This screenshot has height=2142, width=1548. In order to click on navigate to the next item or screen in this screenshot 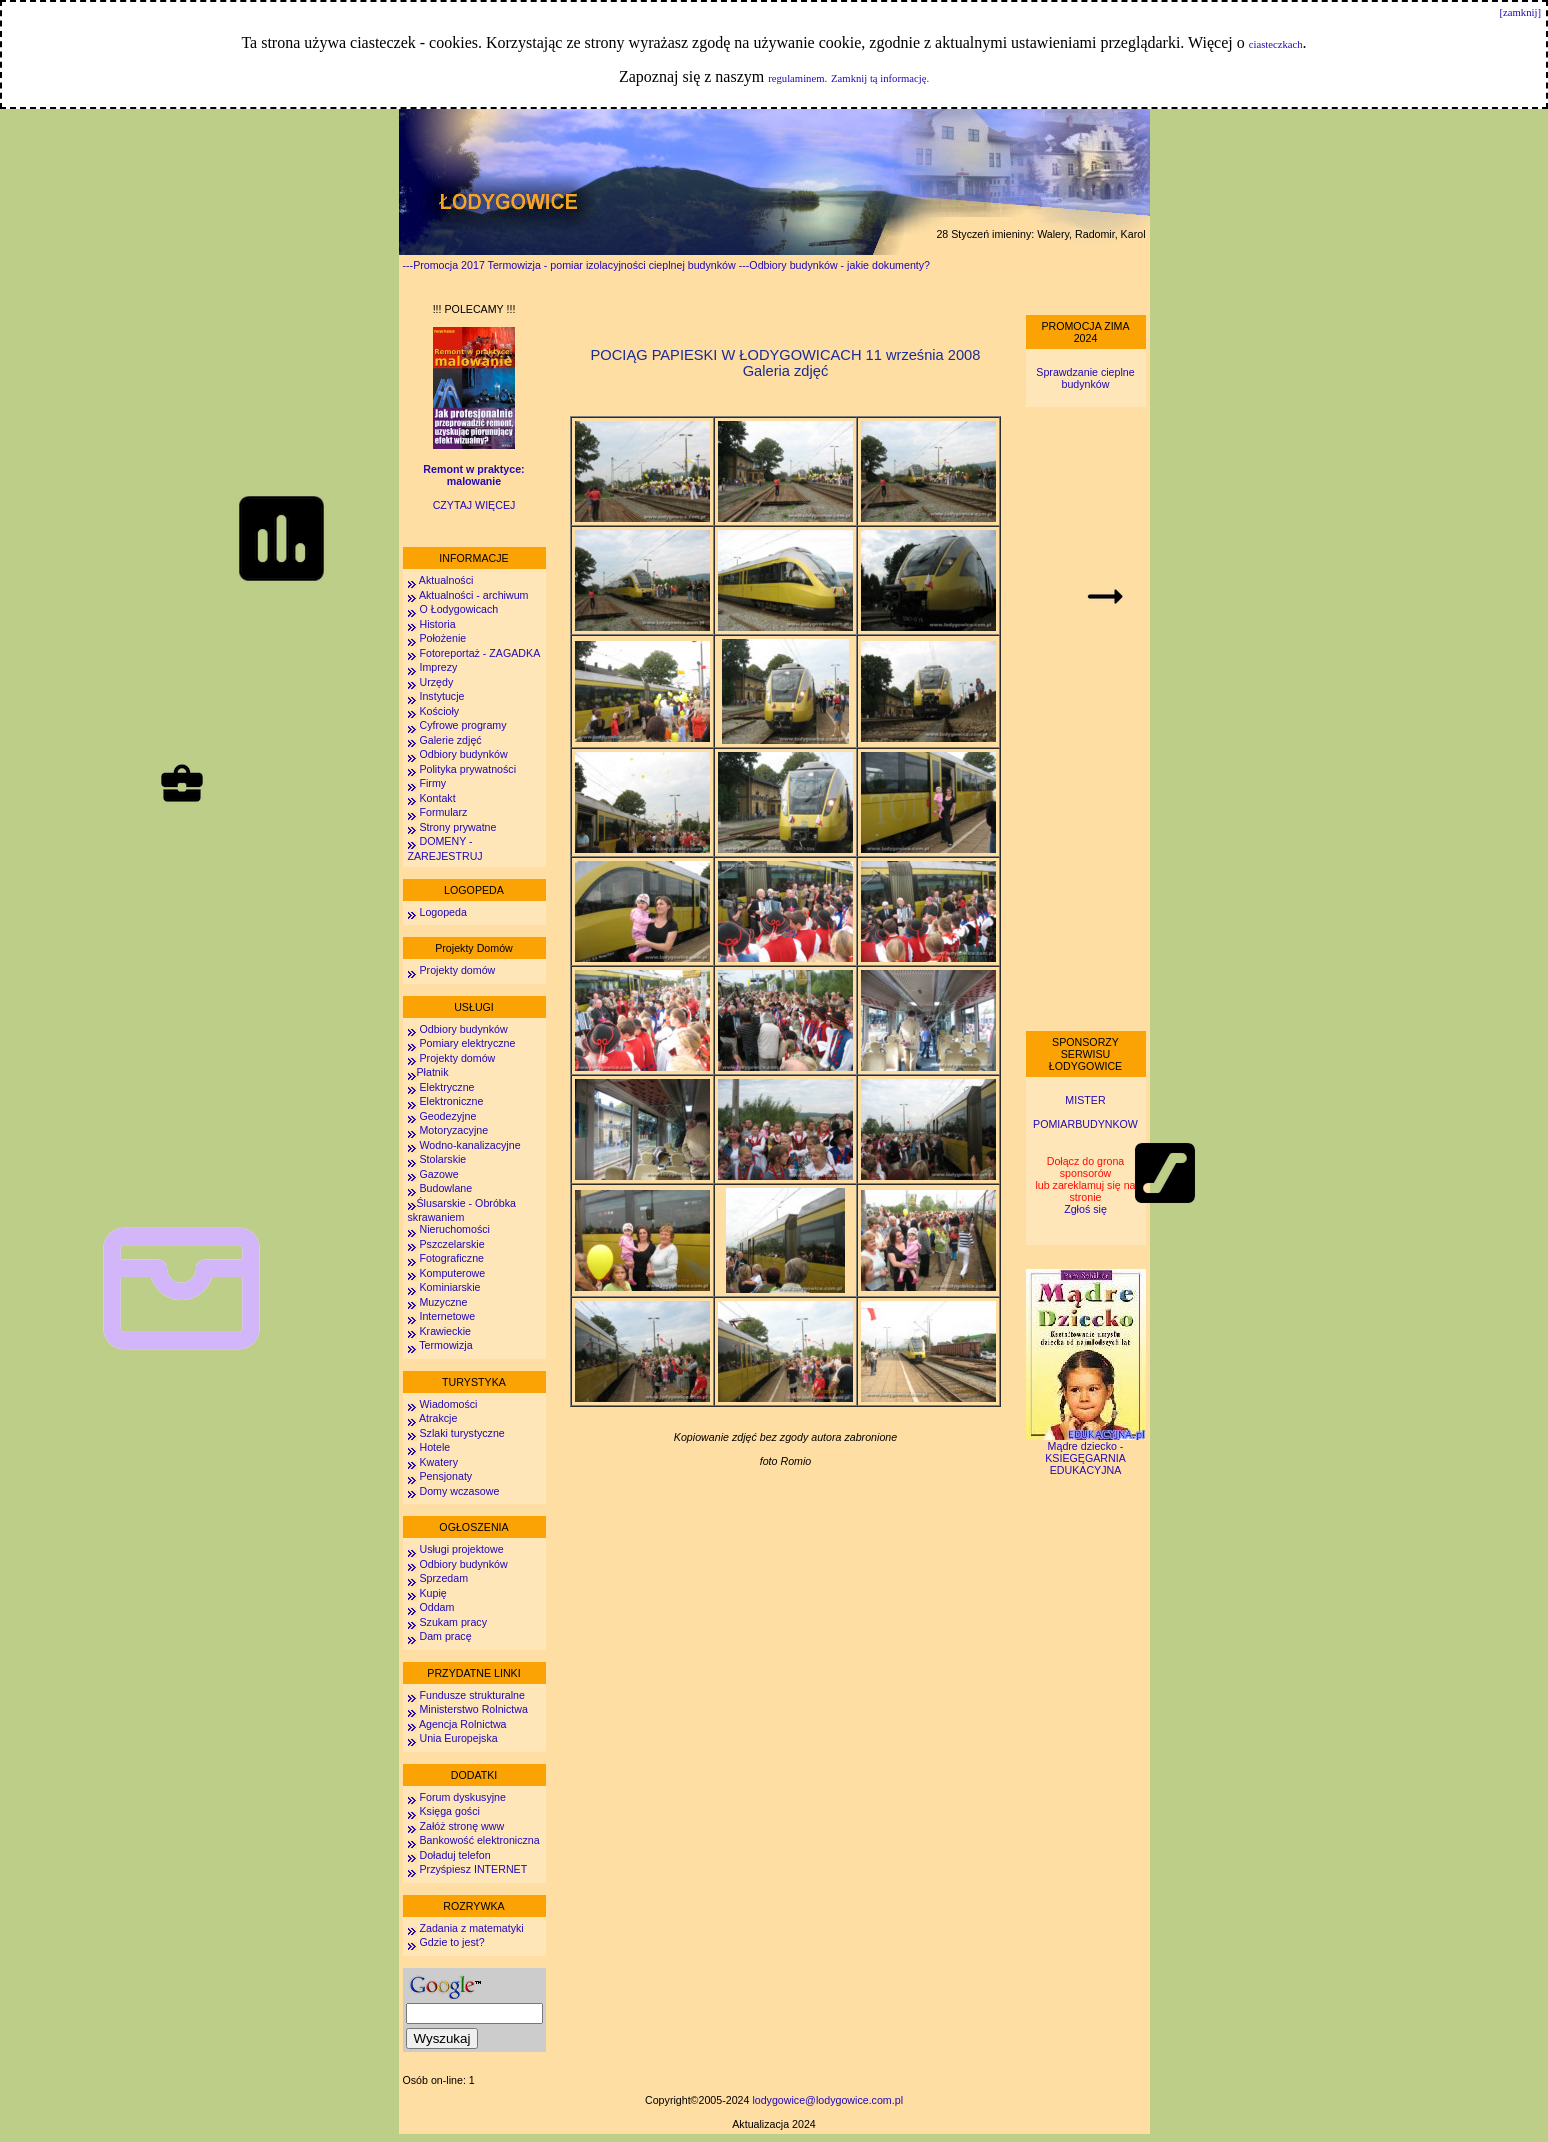, I will do `click(1105, 596)`.